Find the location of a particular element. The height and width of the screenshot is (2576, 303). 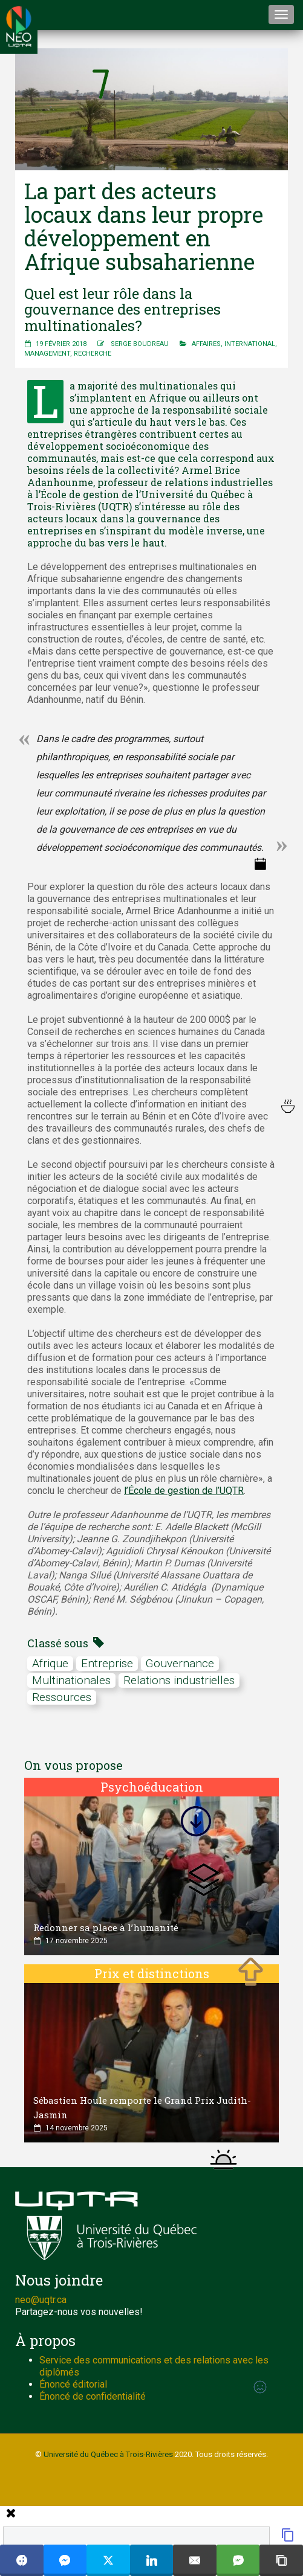

view layers or stacked content is located at coordinates (204, 1880).